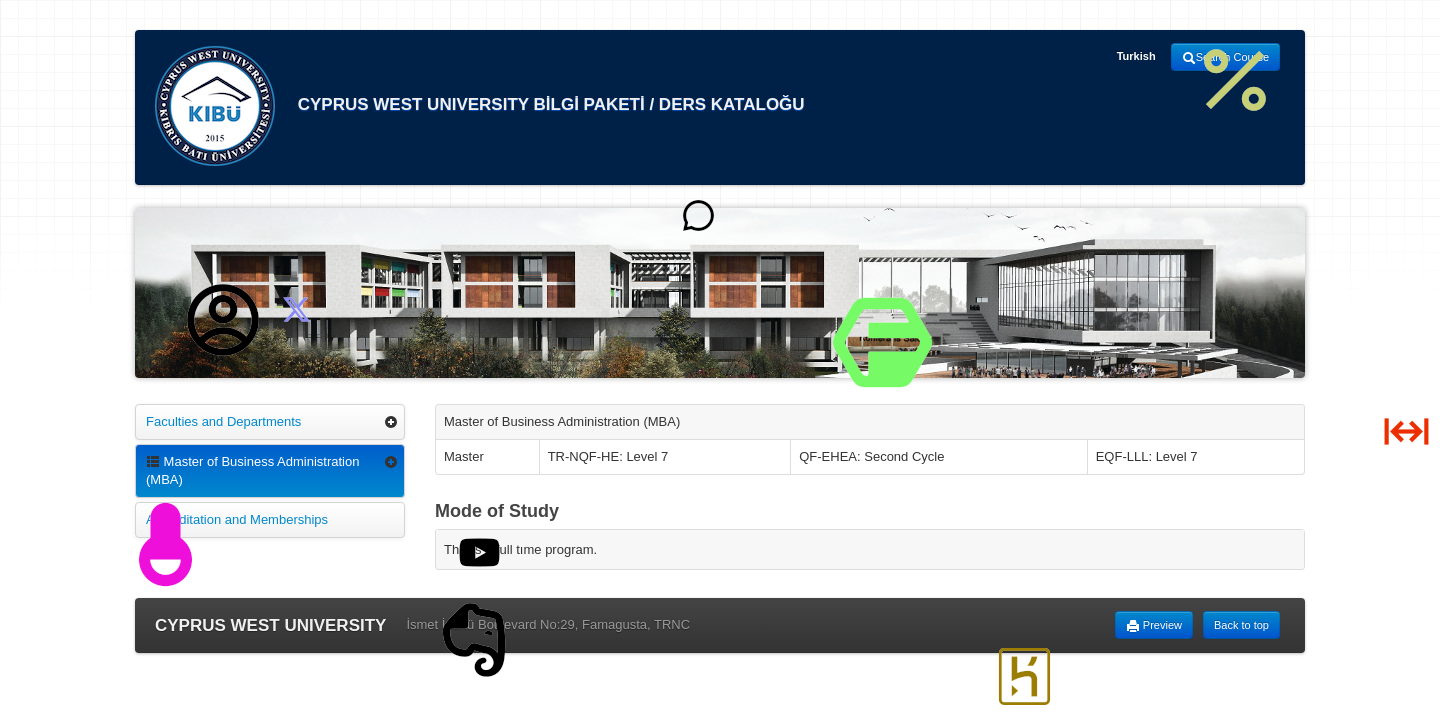 The height and width of the screenshot is (720, 1440). Describe the element at coordinates (474, 638) in the screenshot. I see `open Evernote app` at that location.